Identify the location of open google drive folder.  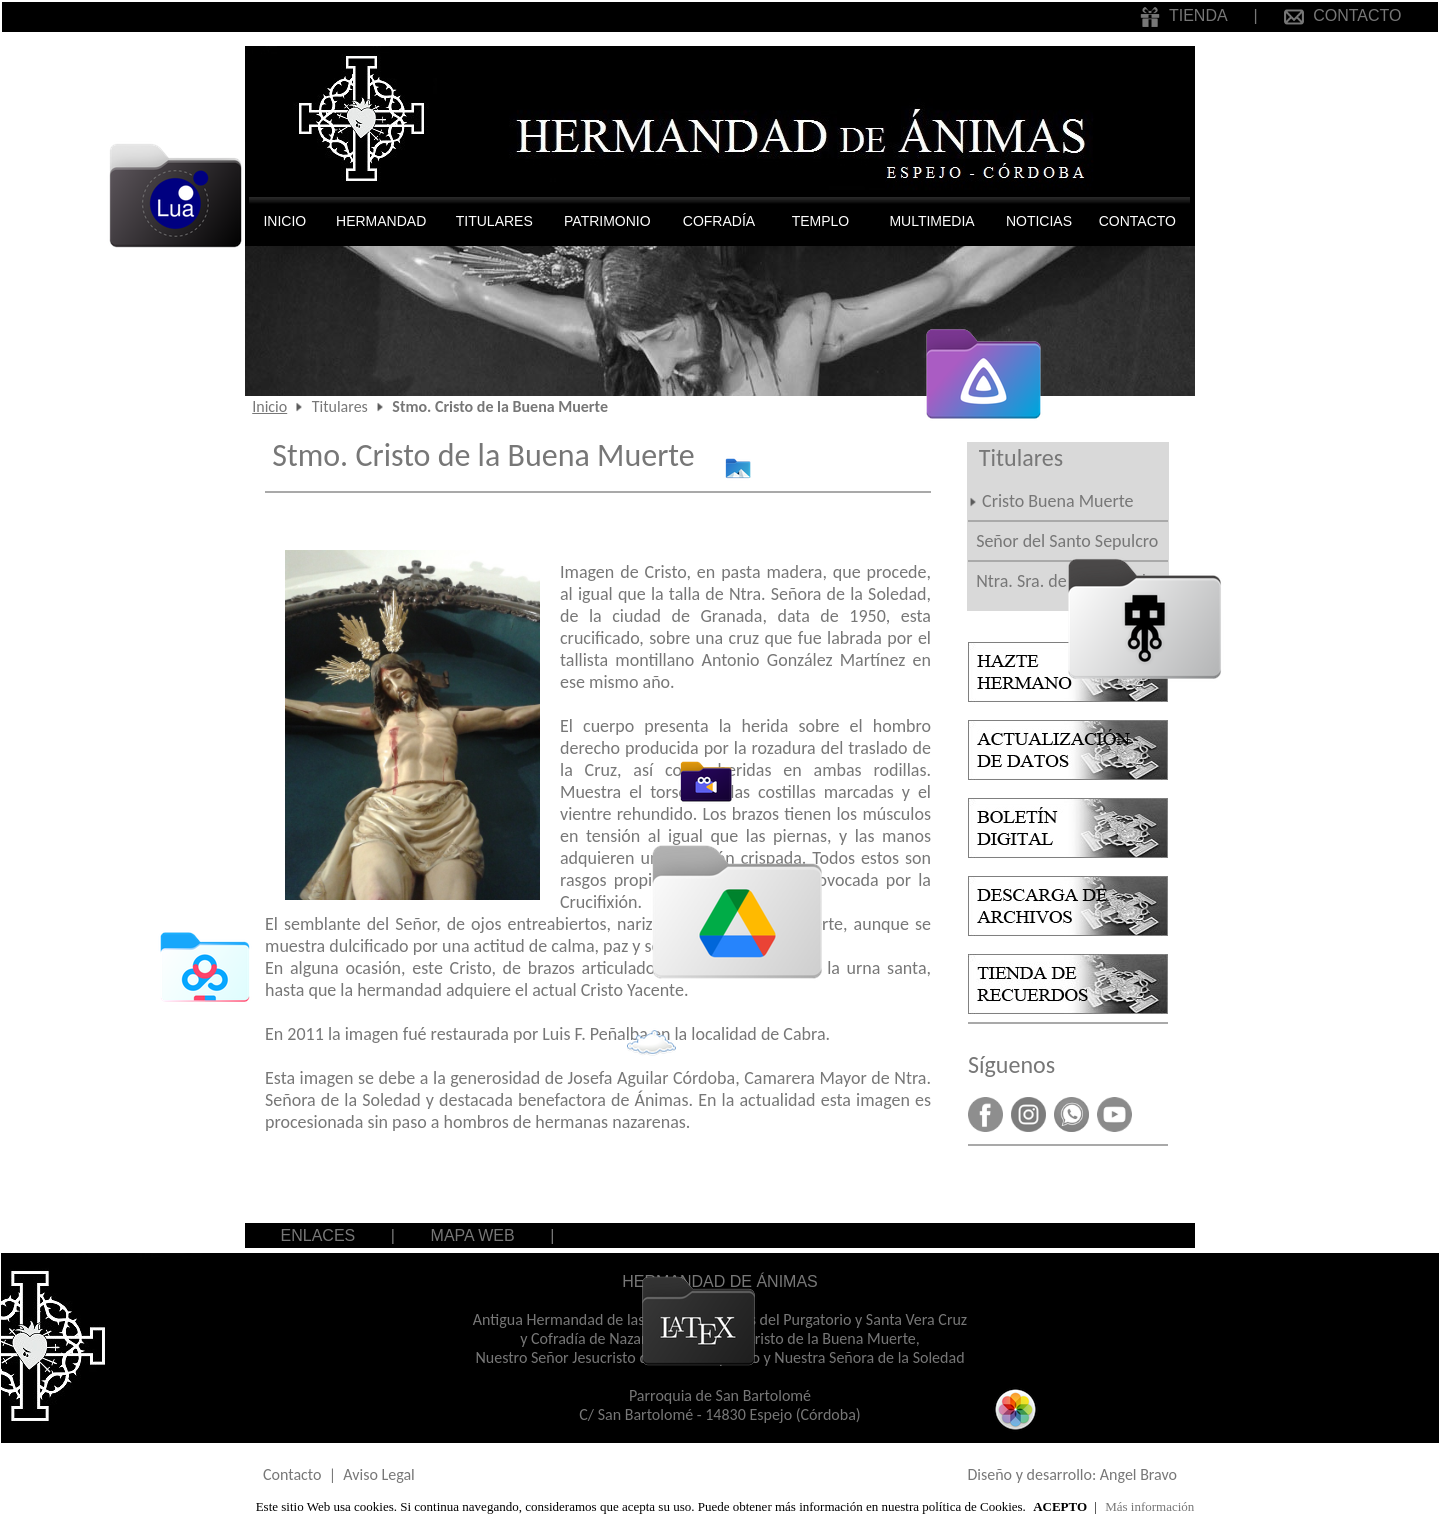
(736, 916).